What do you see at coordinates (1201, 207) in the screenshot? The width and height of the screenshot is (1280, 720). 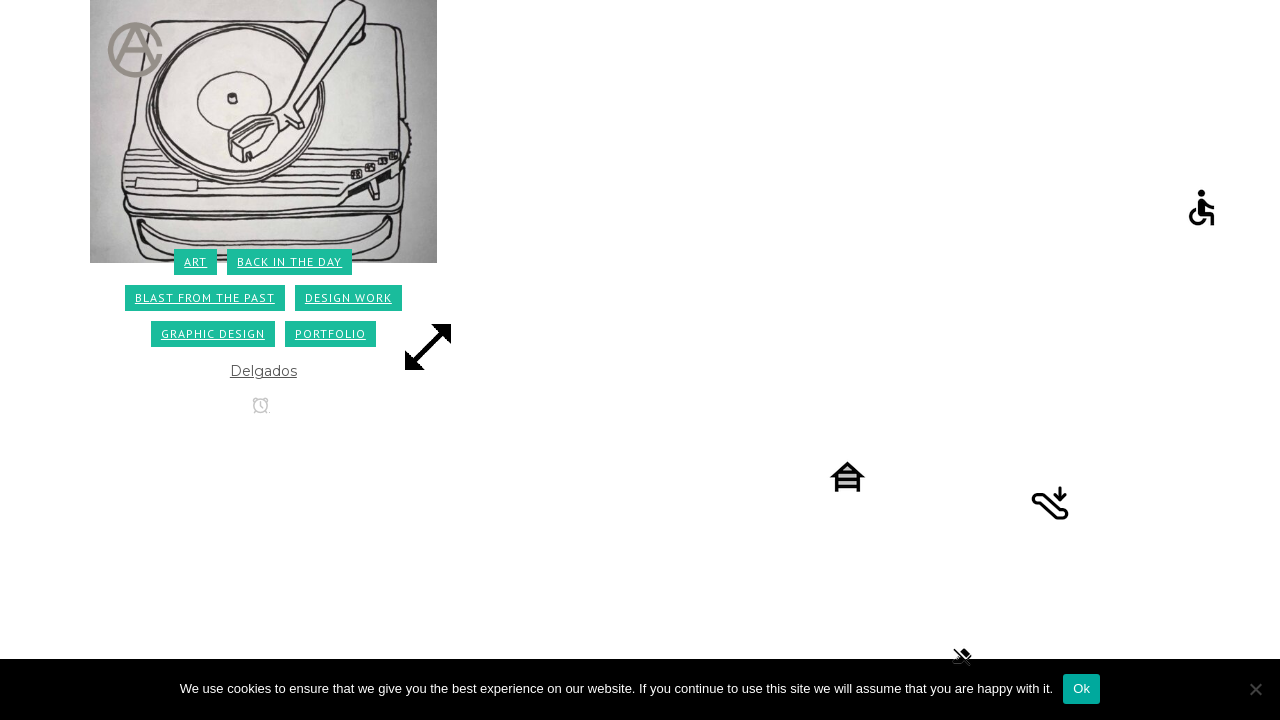 I see `indicates wheelchair accessibility` at bounding box center [1201, 207].